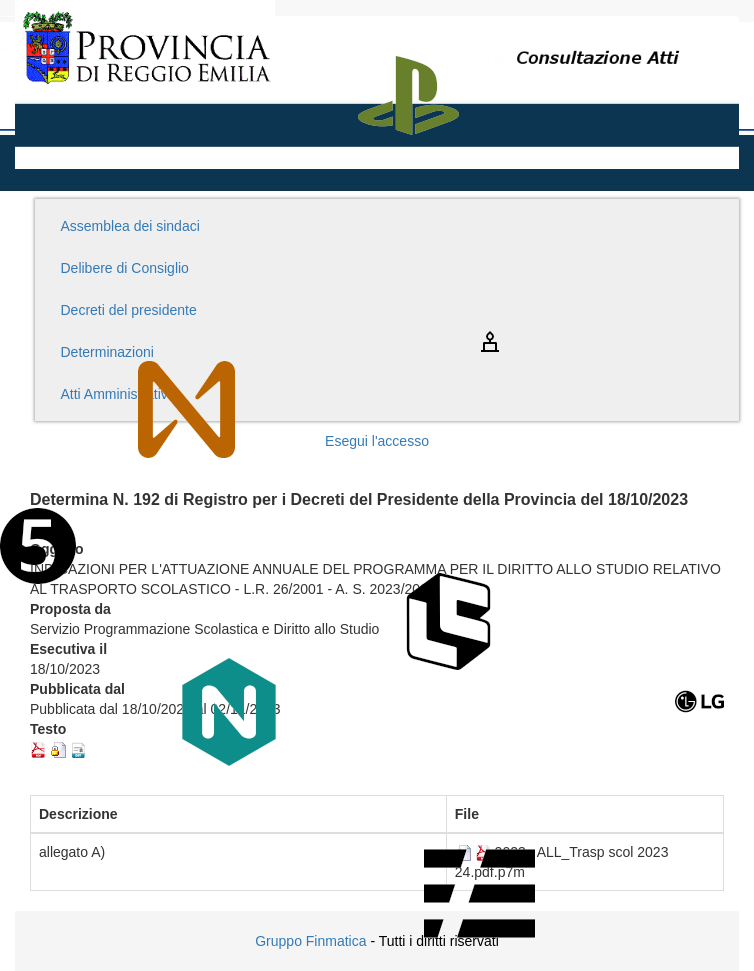  I want to click on playstation brand logo, so click(408, 95).